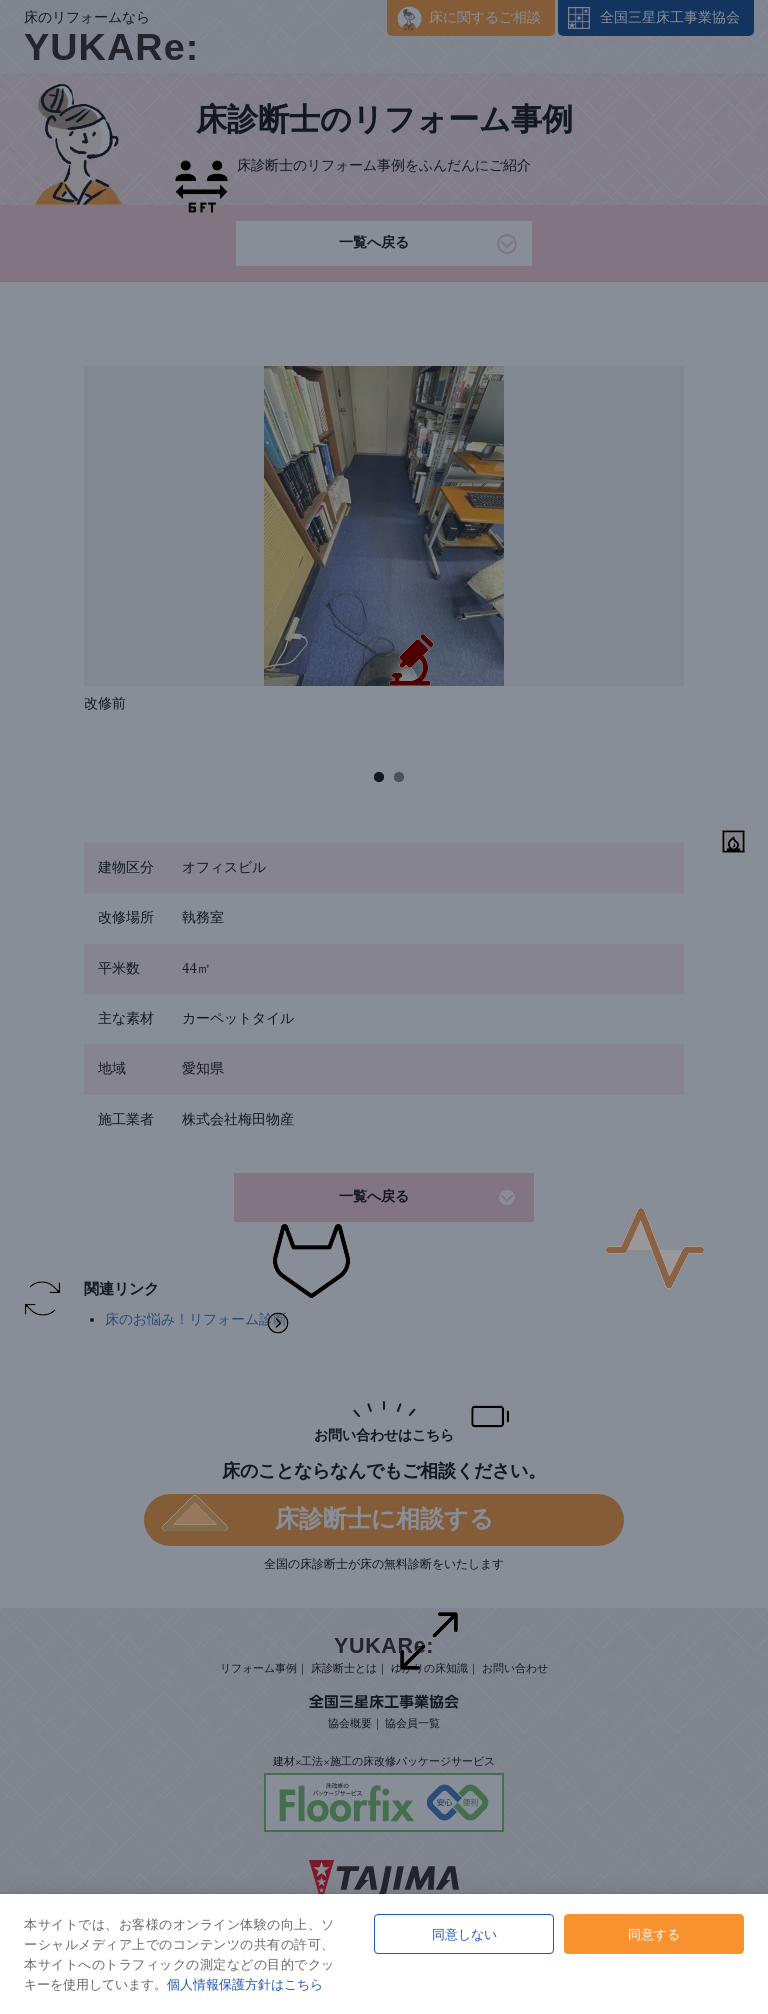 The height and width of the screenshot is (2014, 768). I want to click on refresh or reload content, so click(42, 1298).